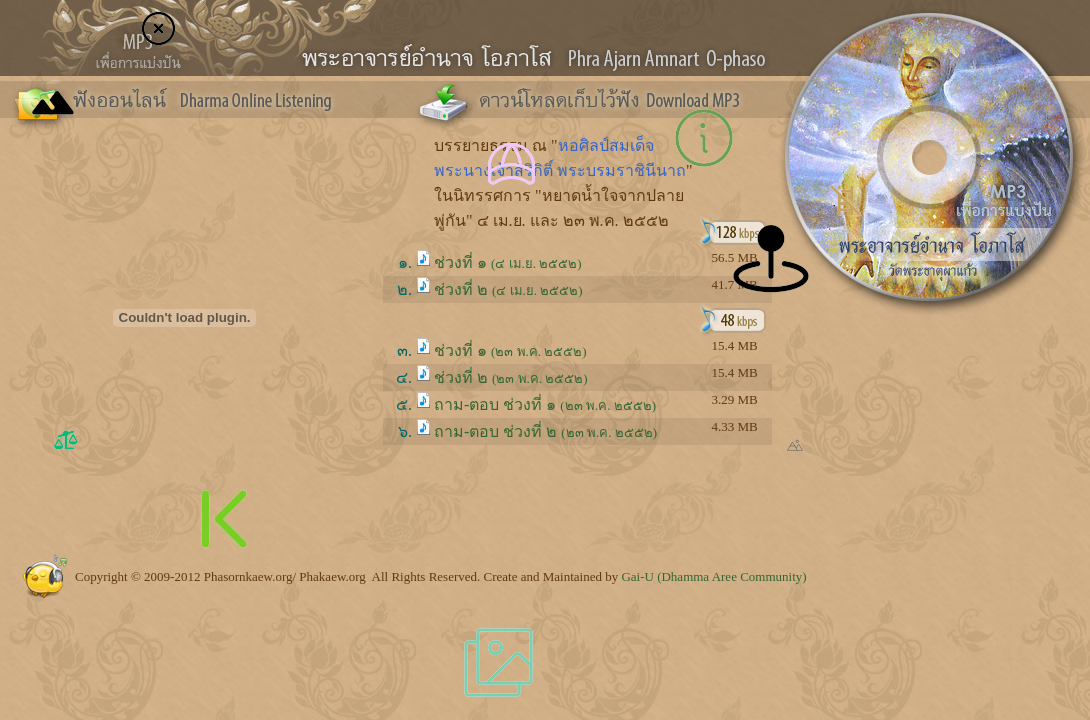 The image size is (1090, 720). Describe the element at coordinates (511, 166) in the screenshot. I see `browse hats or headwear category` at that location.